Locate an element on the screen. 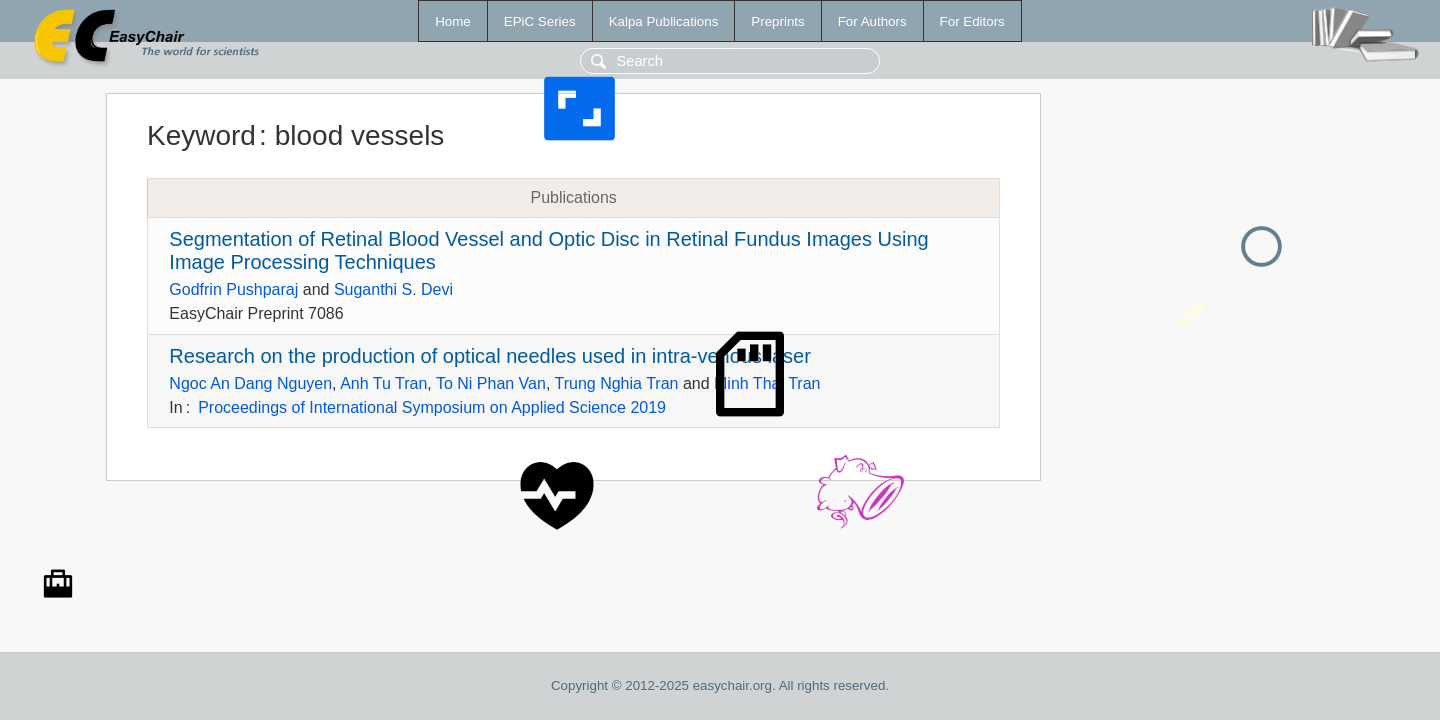 This screenshot has width=1440, height=720. snort network intrusion detection system logo is located at coordinates (860, 491).